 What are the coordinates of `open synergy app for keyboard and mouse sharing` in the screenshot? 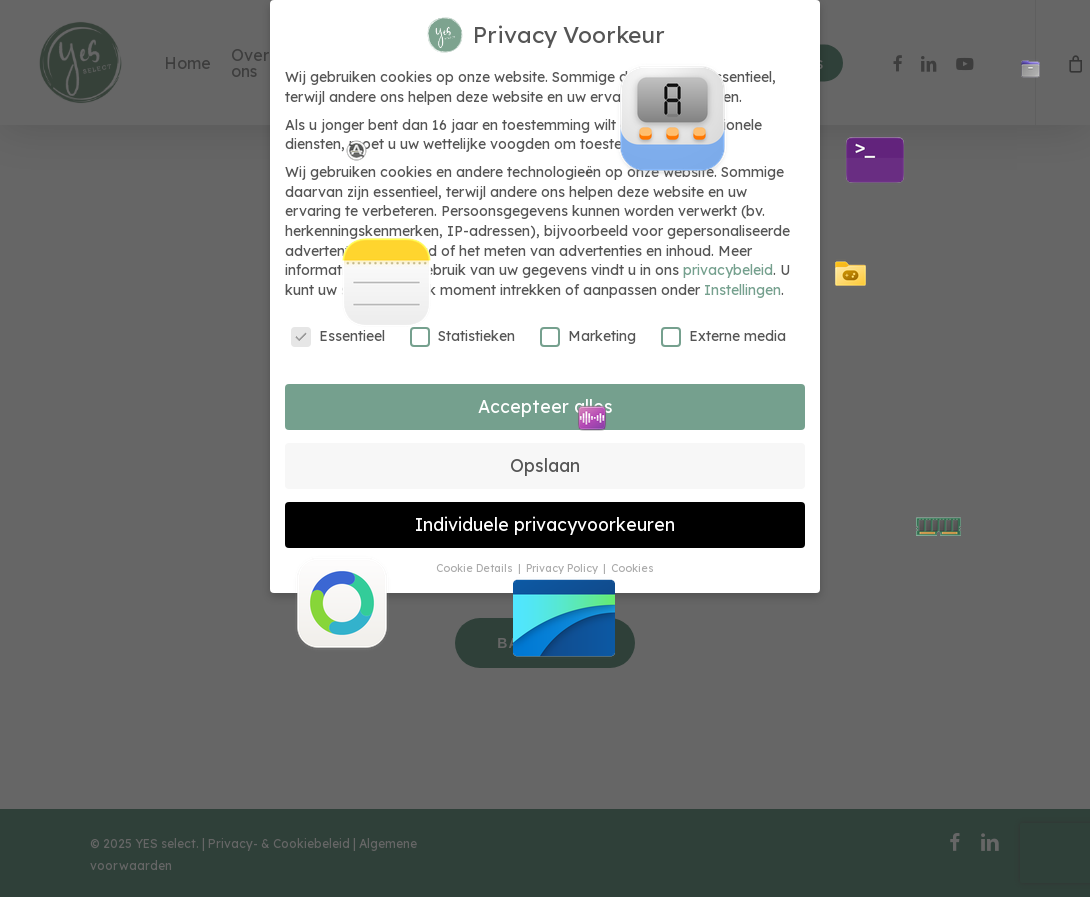 It's located at (342, 603).